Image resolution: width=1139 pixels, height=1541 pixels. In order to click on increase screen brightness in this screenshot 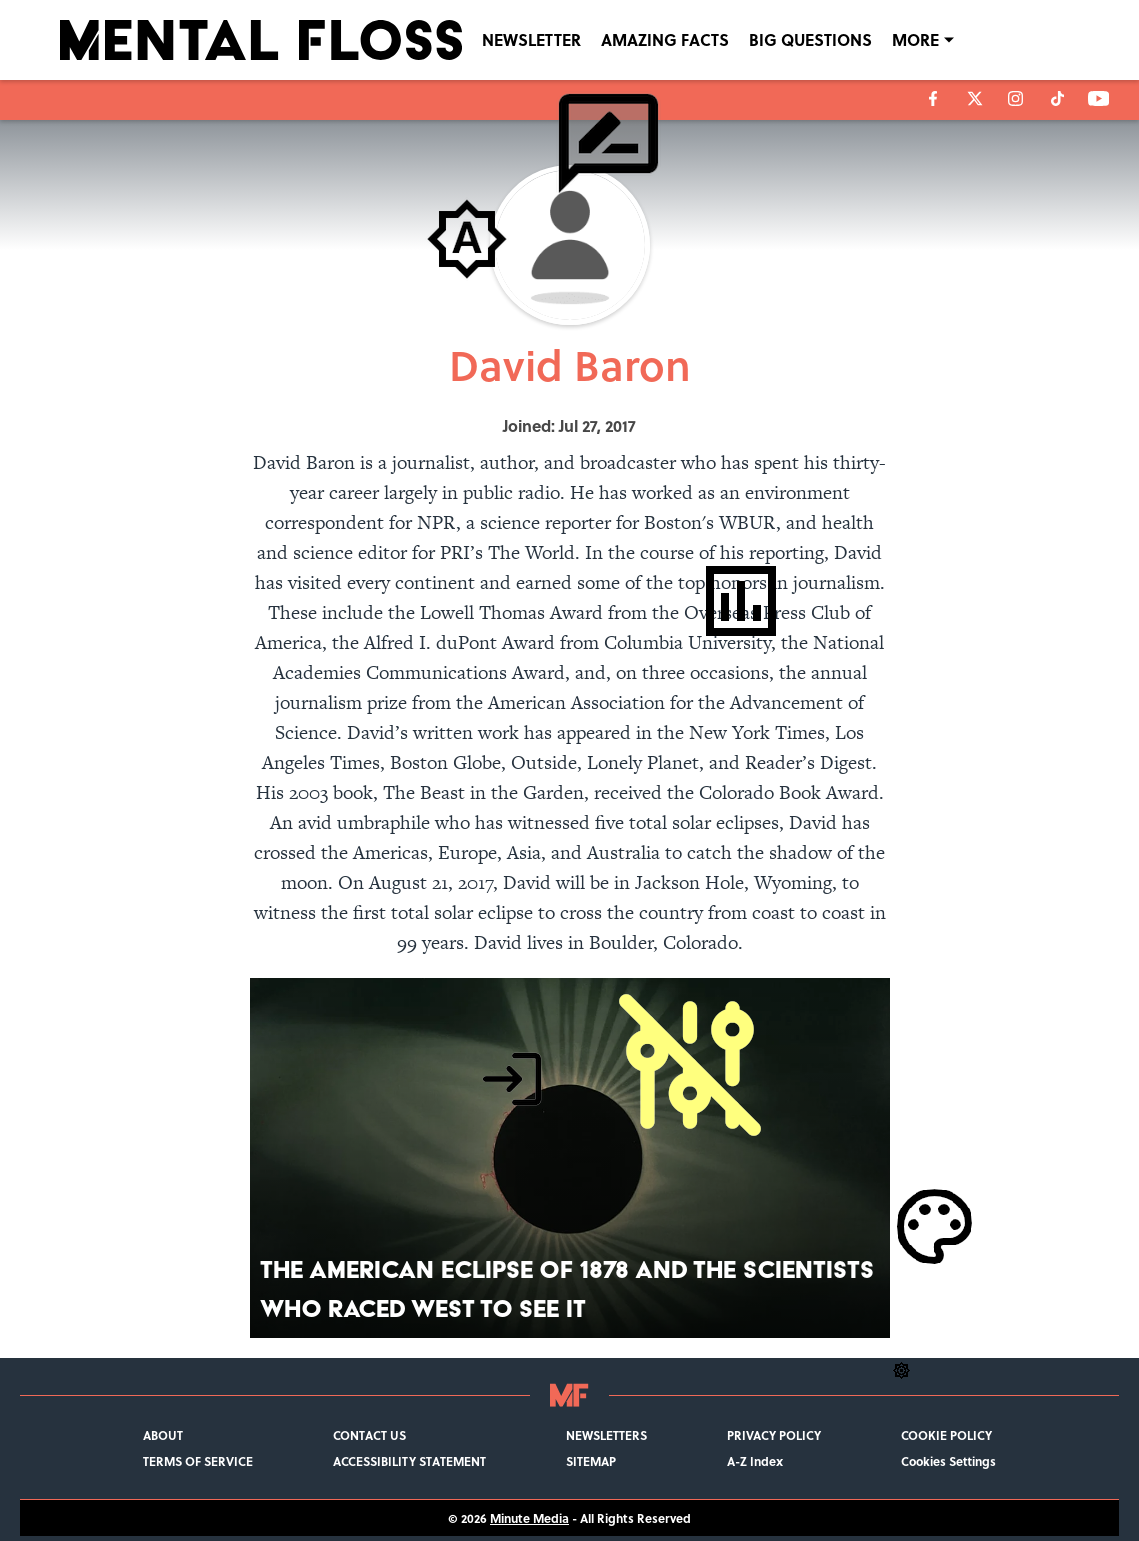, I will do `click(901, 1370)`.